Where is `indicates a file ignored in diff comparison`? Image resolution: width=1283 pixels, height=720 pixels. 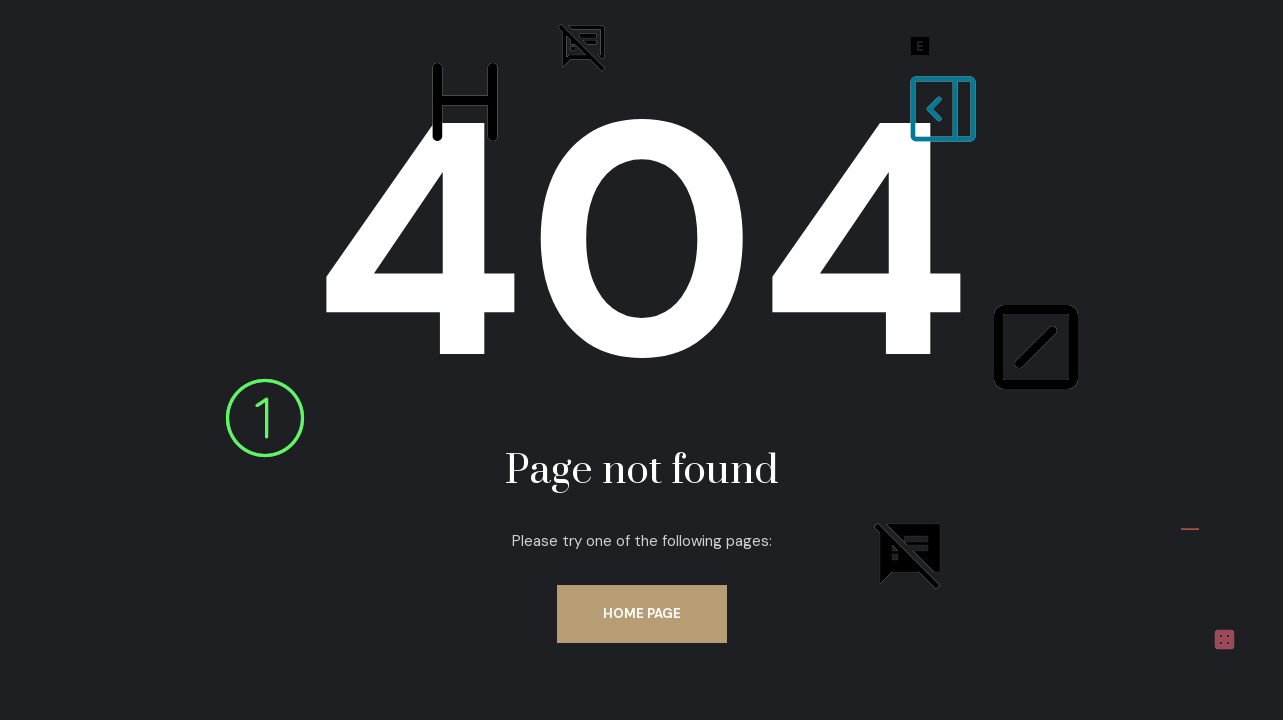
indicates a file ignored in diff comparison is located at coordinates (1036, 347).